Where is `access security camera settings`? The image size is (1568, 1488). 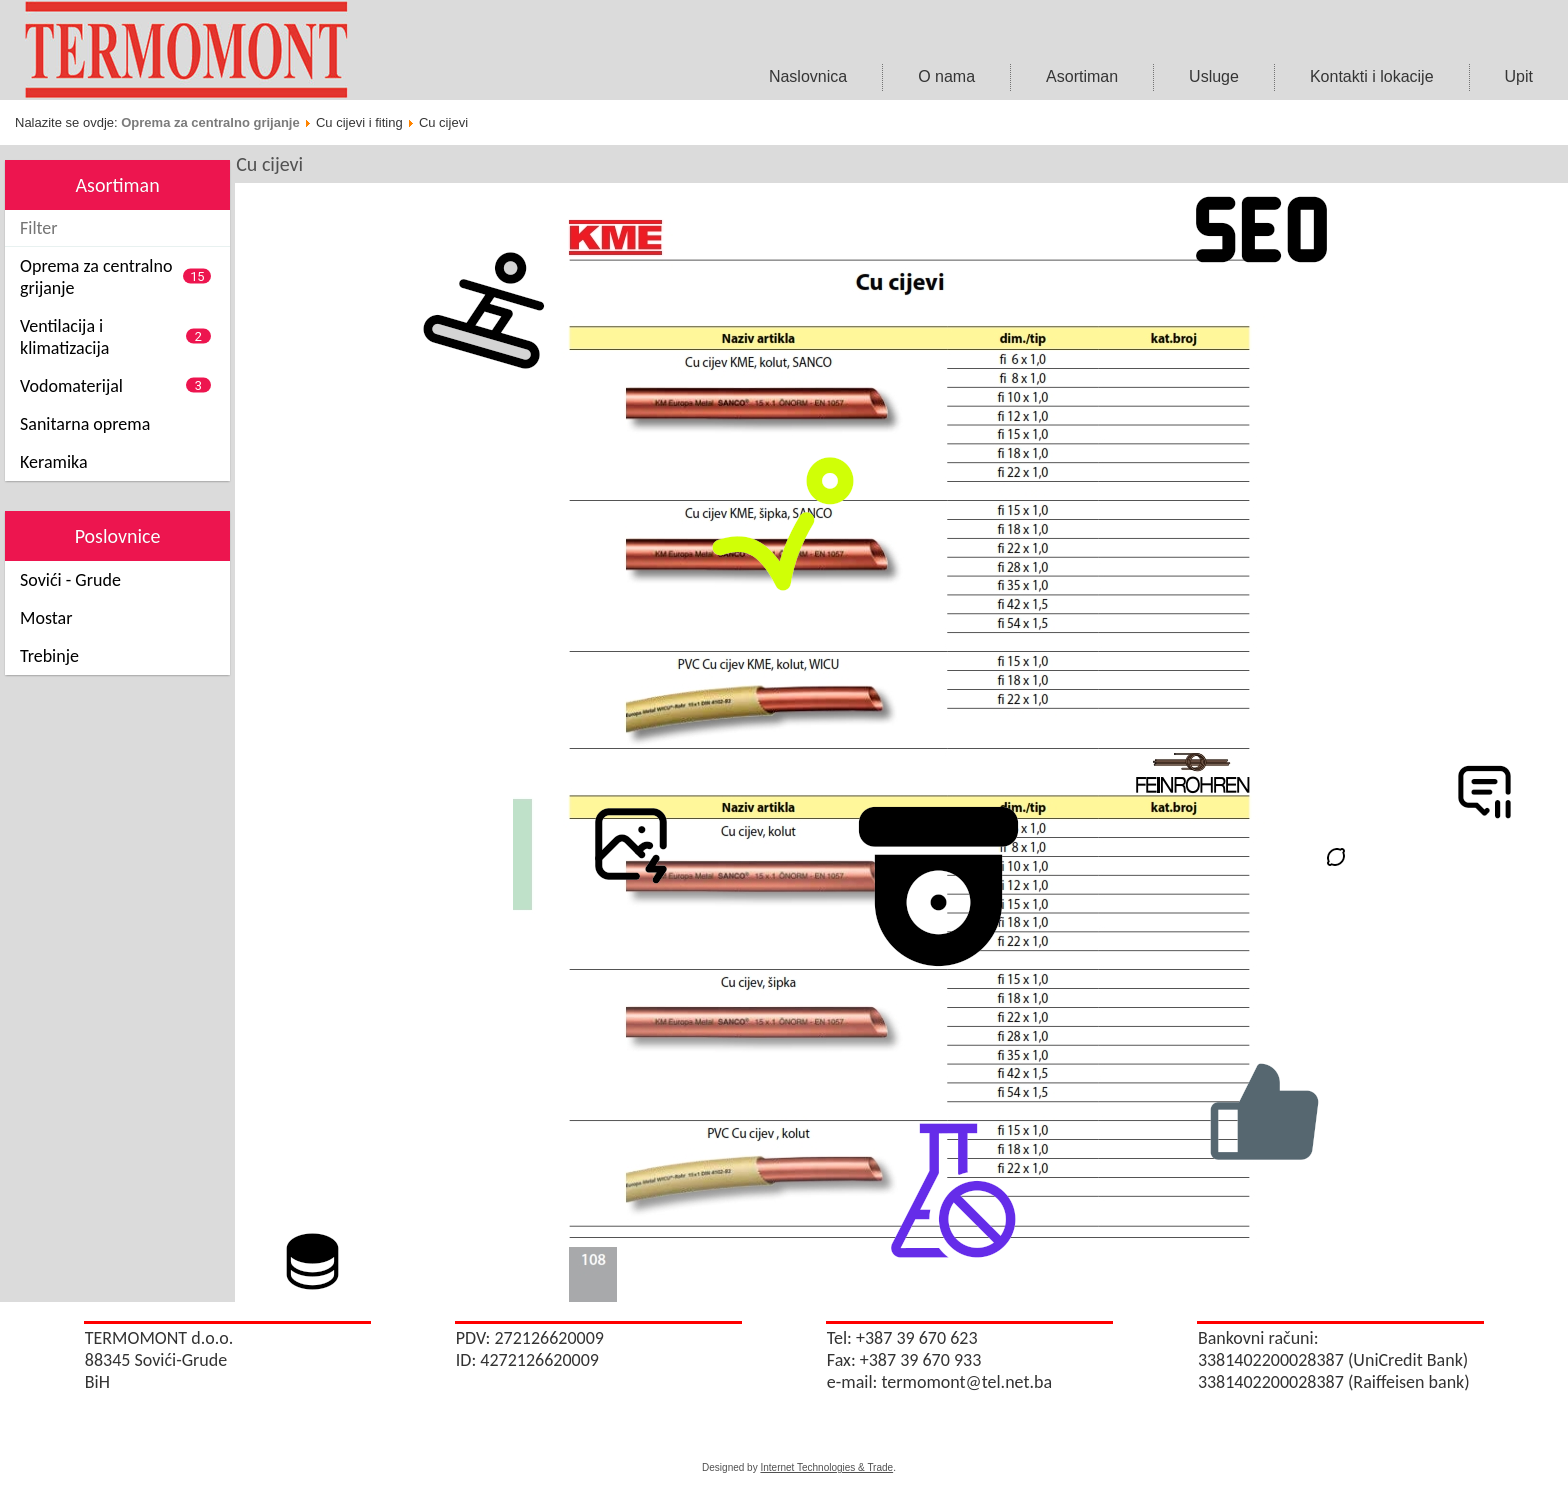
access security camera settings is located at coordinates (938, 886).